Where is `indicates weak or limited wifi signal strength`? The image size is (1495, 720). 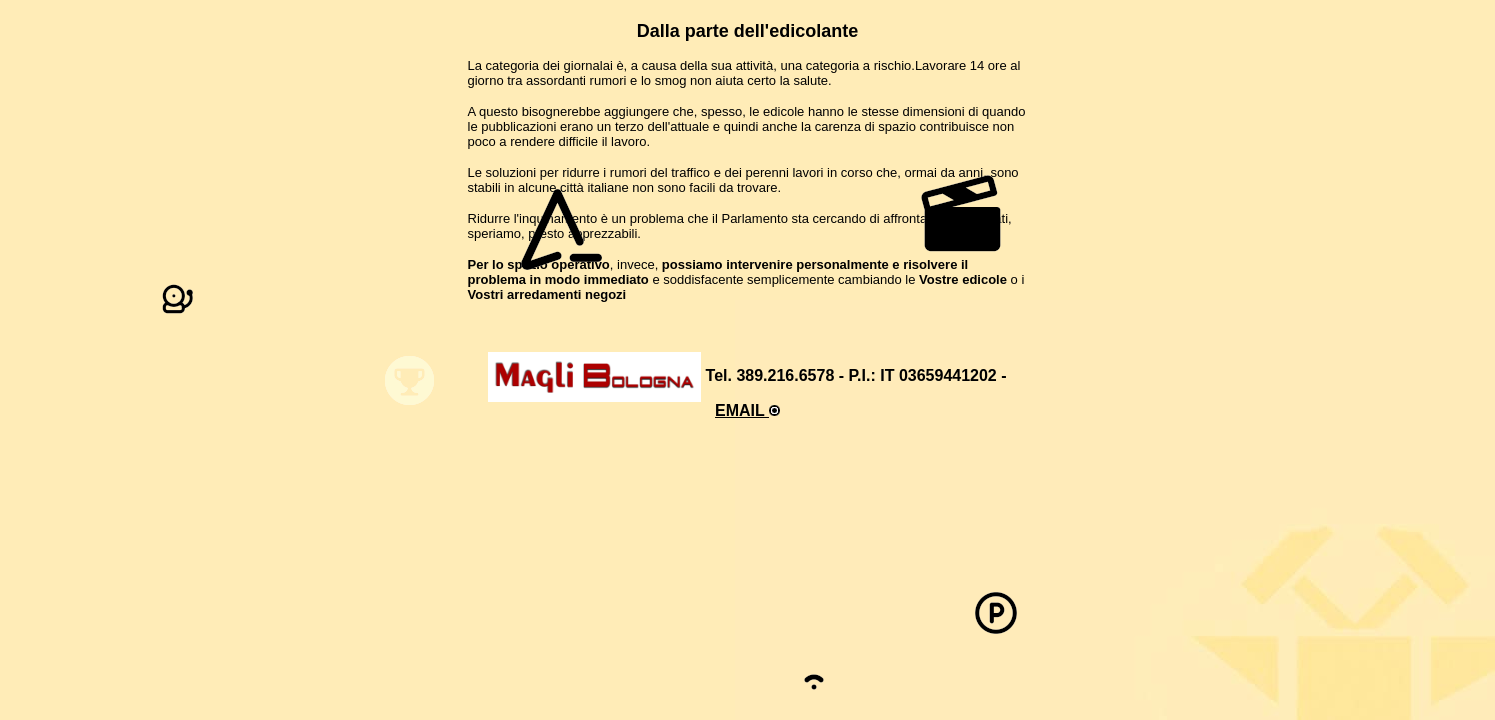 indicates weak or limited wifi signal strength is located at coordinates (814, 672).